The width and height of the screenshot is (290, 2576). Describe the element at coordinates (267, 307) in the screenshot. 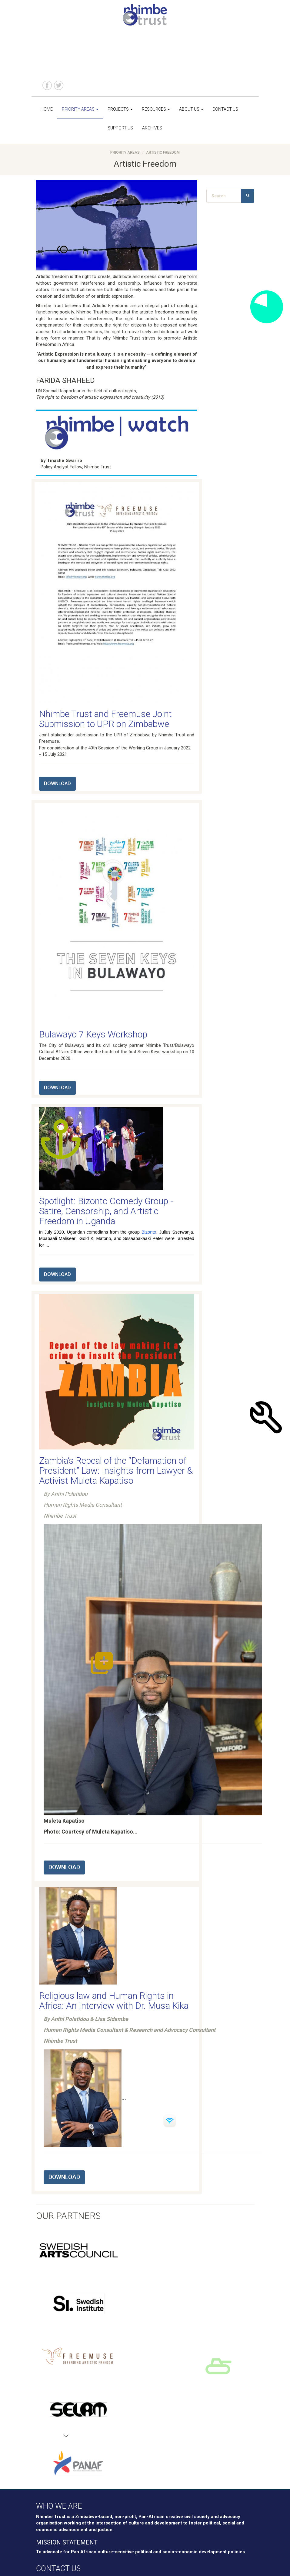

I see `indicates 80% progress or completion` at that location.